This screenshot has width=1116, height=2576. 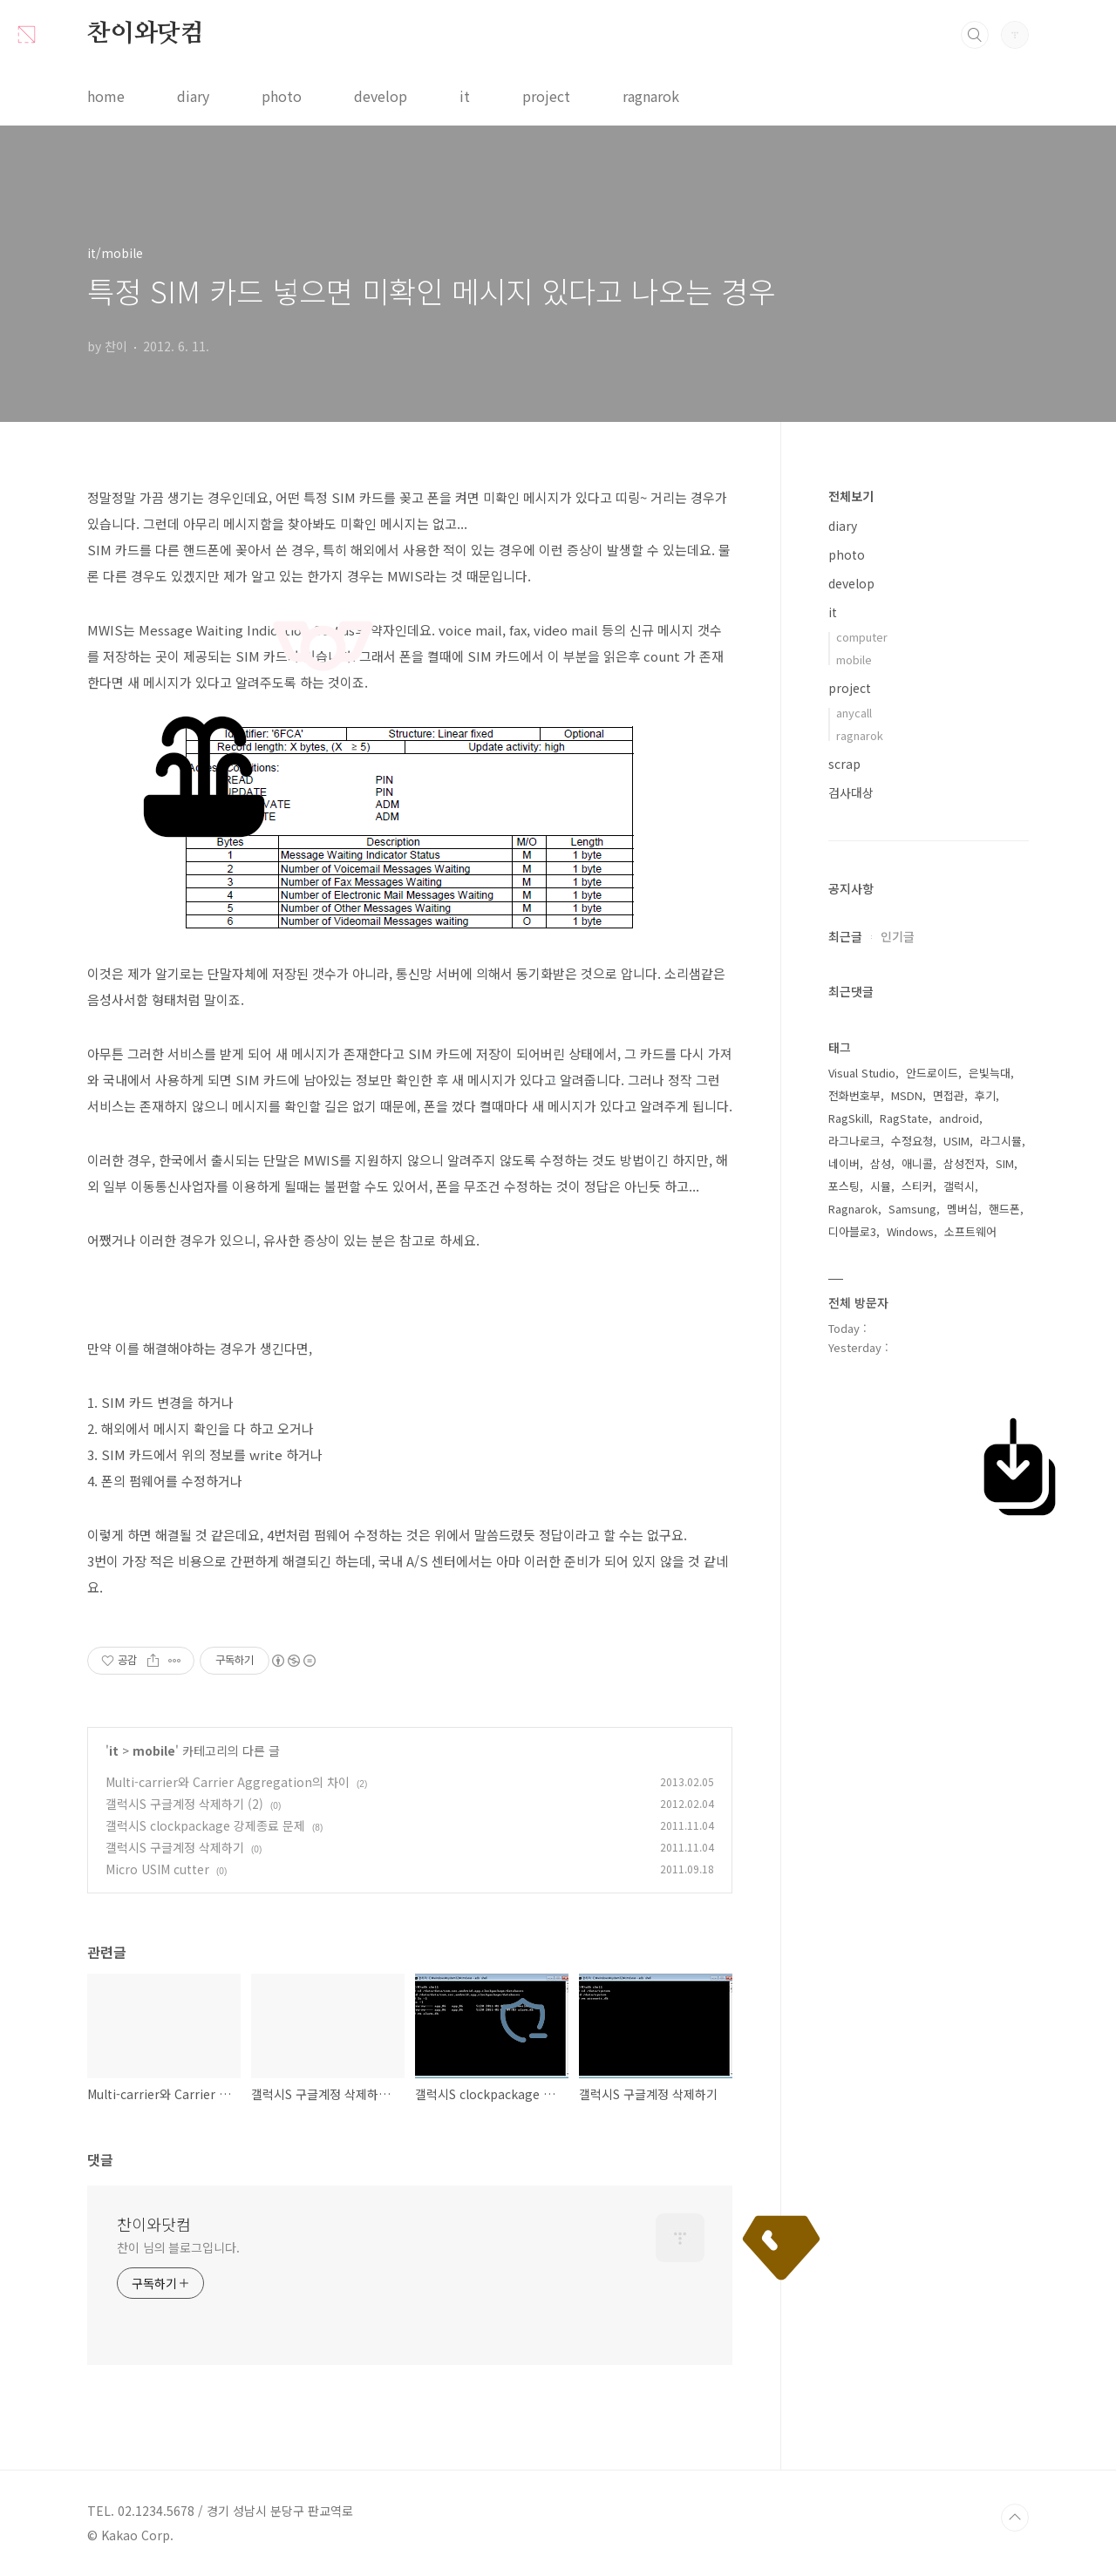 What do you see at coordinates (781, 2246) in the screenshot?
I see `indicates premium or pro membership status` at bounding box center [781, 2246].